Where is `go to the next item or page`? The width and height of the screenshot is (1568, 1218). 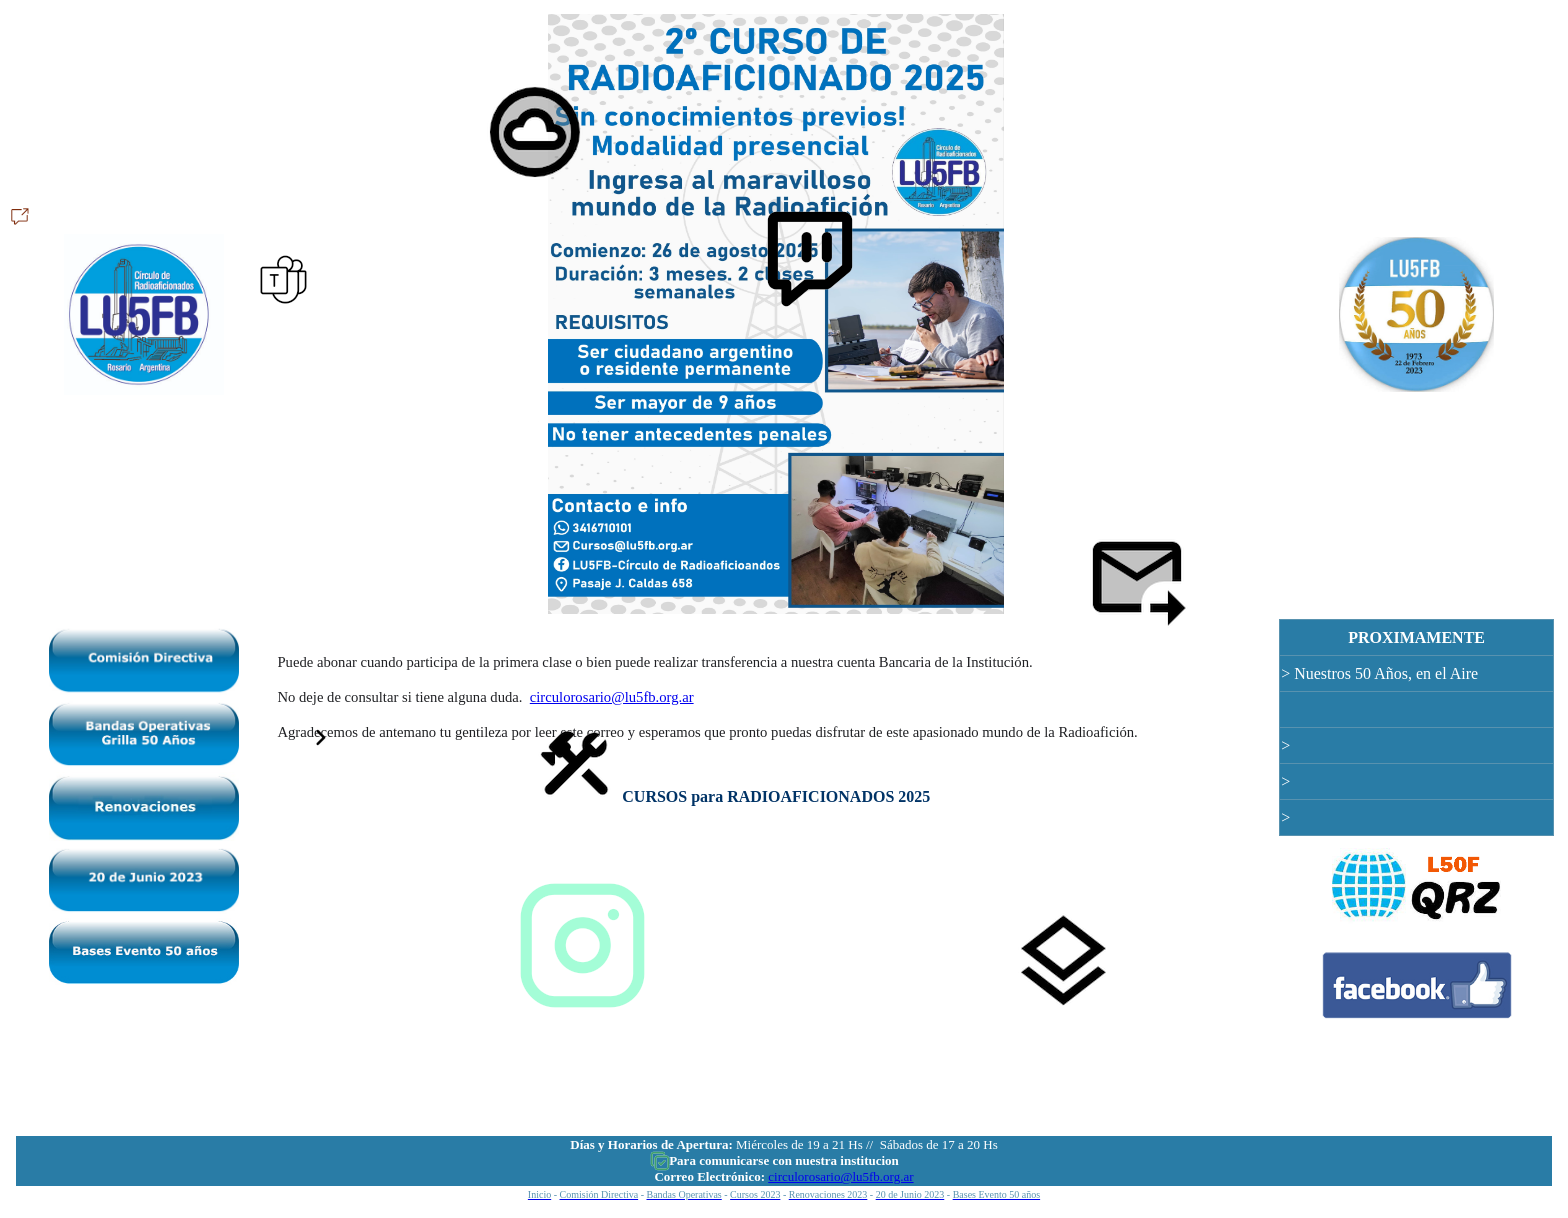 go to the next item or page is located at coordinates (320, 737).